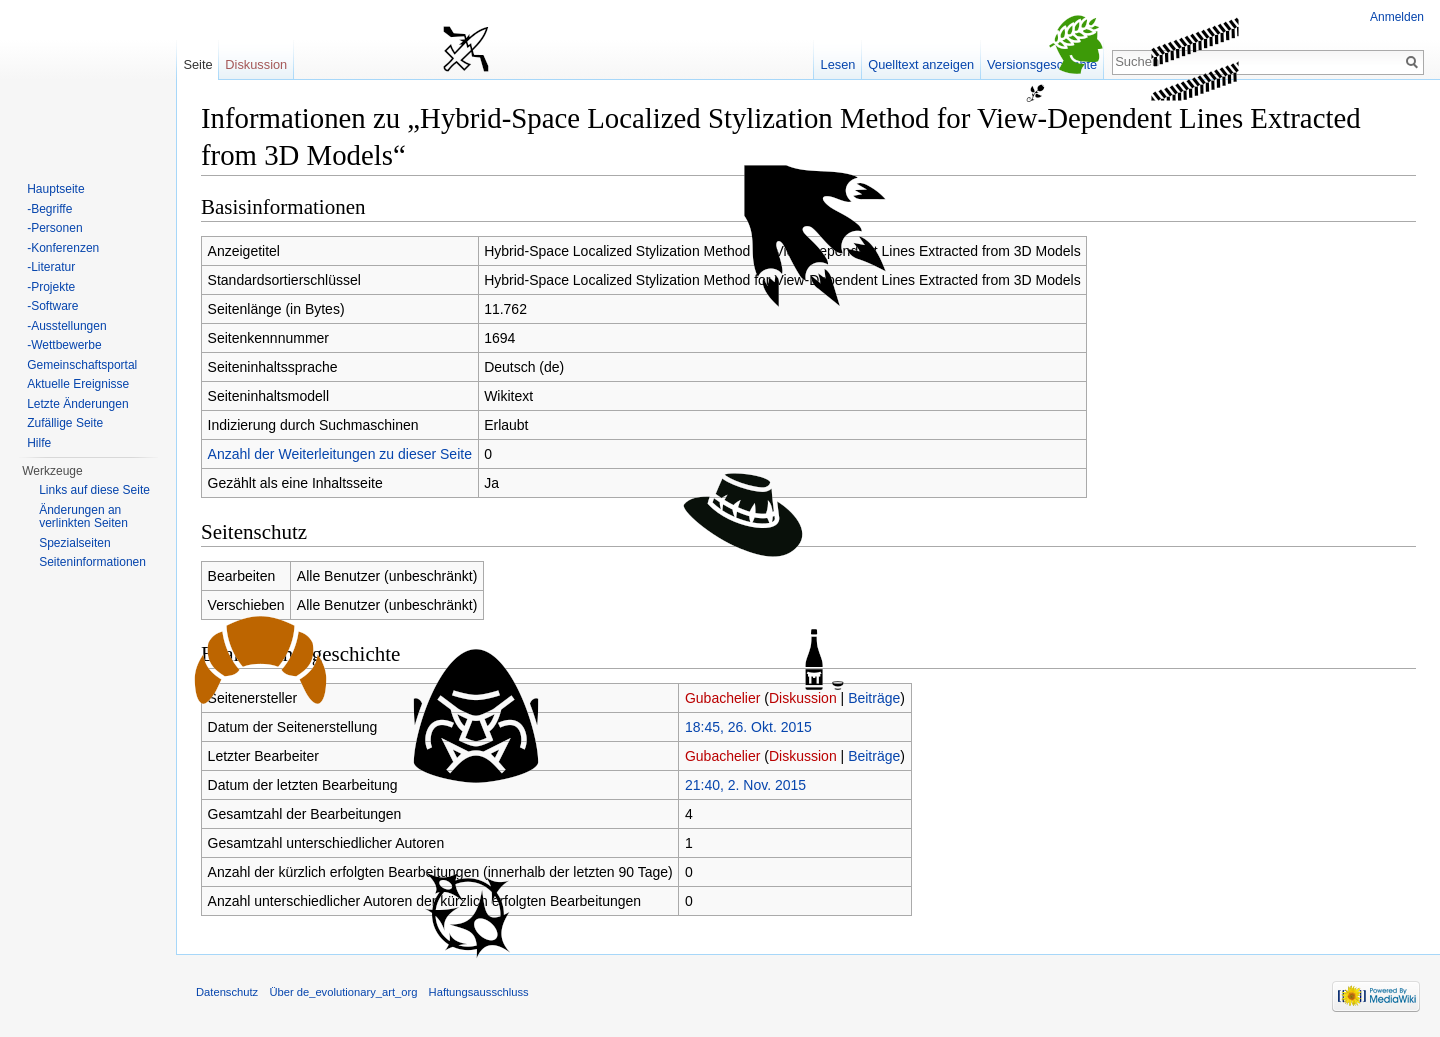 The height and width of the screenshot is (1037, 1440). What do you see at coordinates (815, 235) in the screenshot?
I see `access pet or animal-related features` at bounding box center [815, 235].